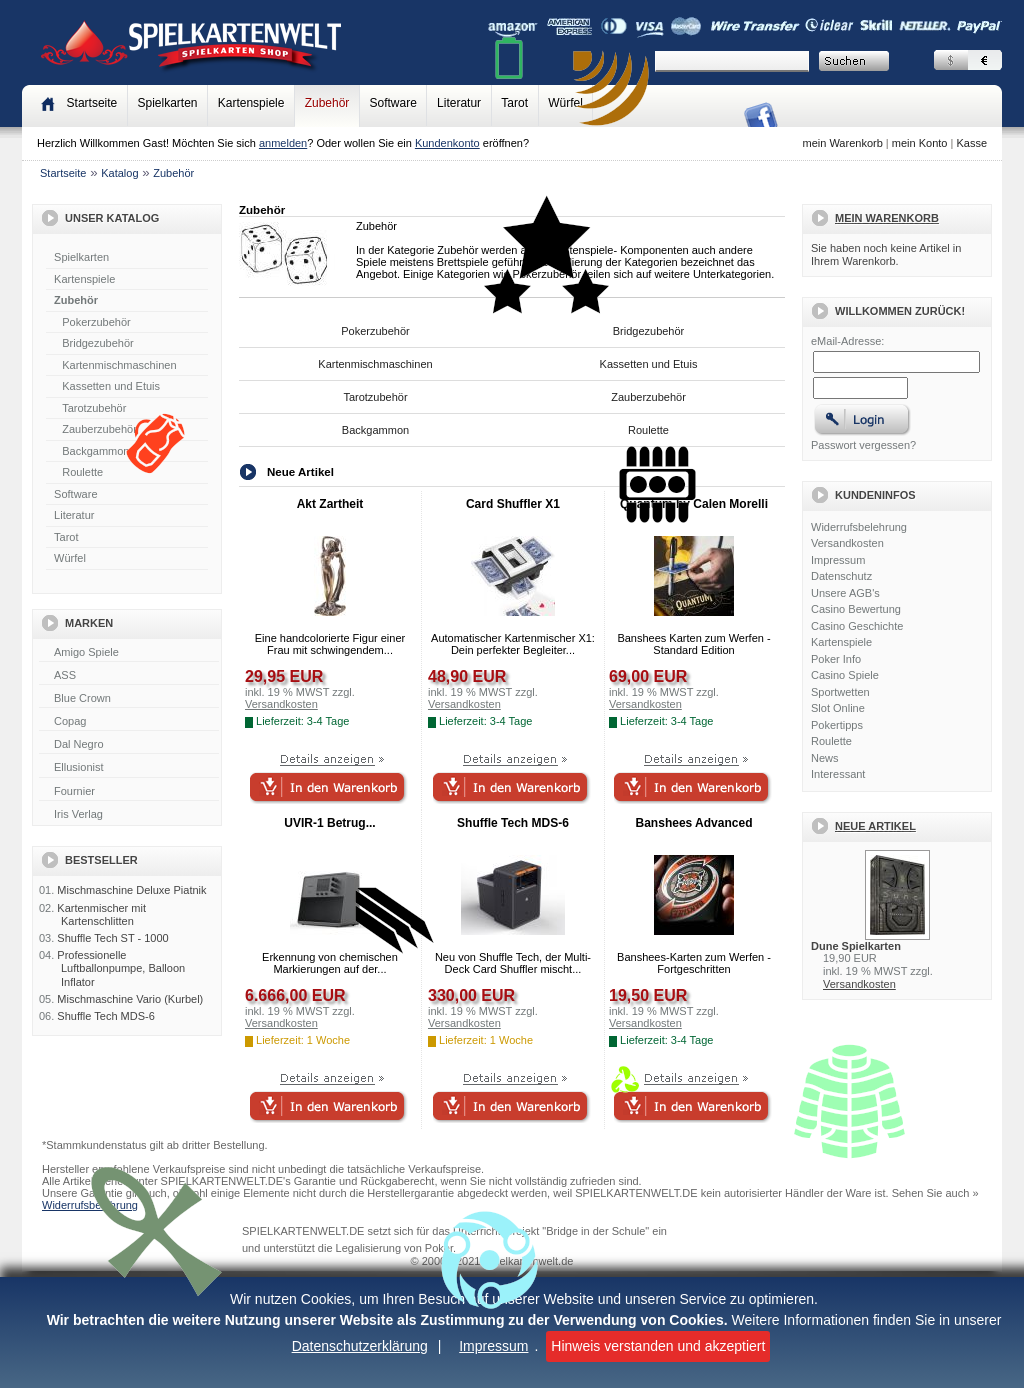 This screenshot has width=1024, height=1388. I want to click on decorative symbol representing infinity or interconnection, so click(489, 1260).